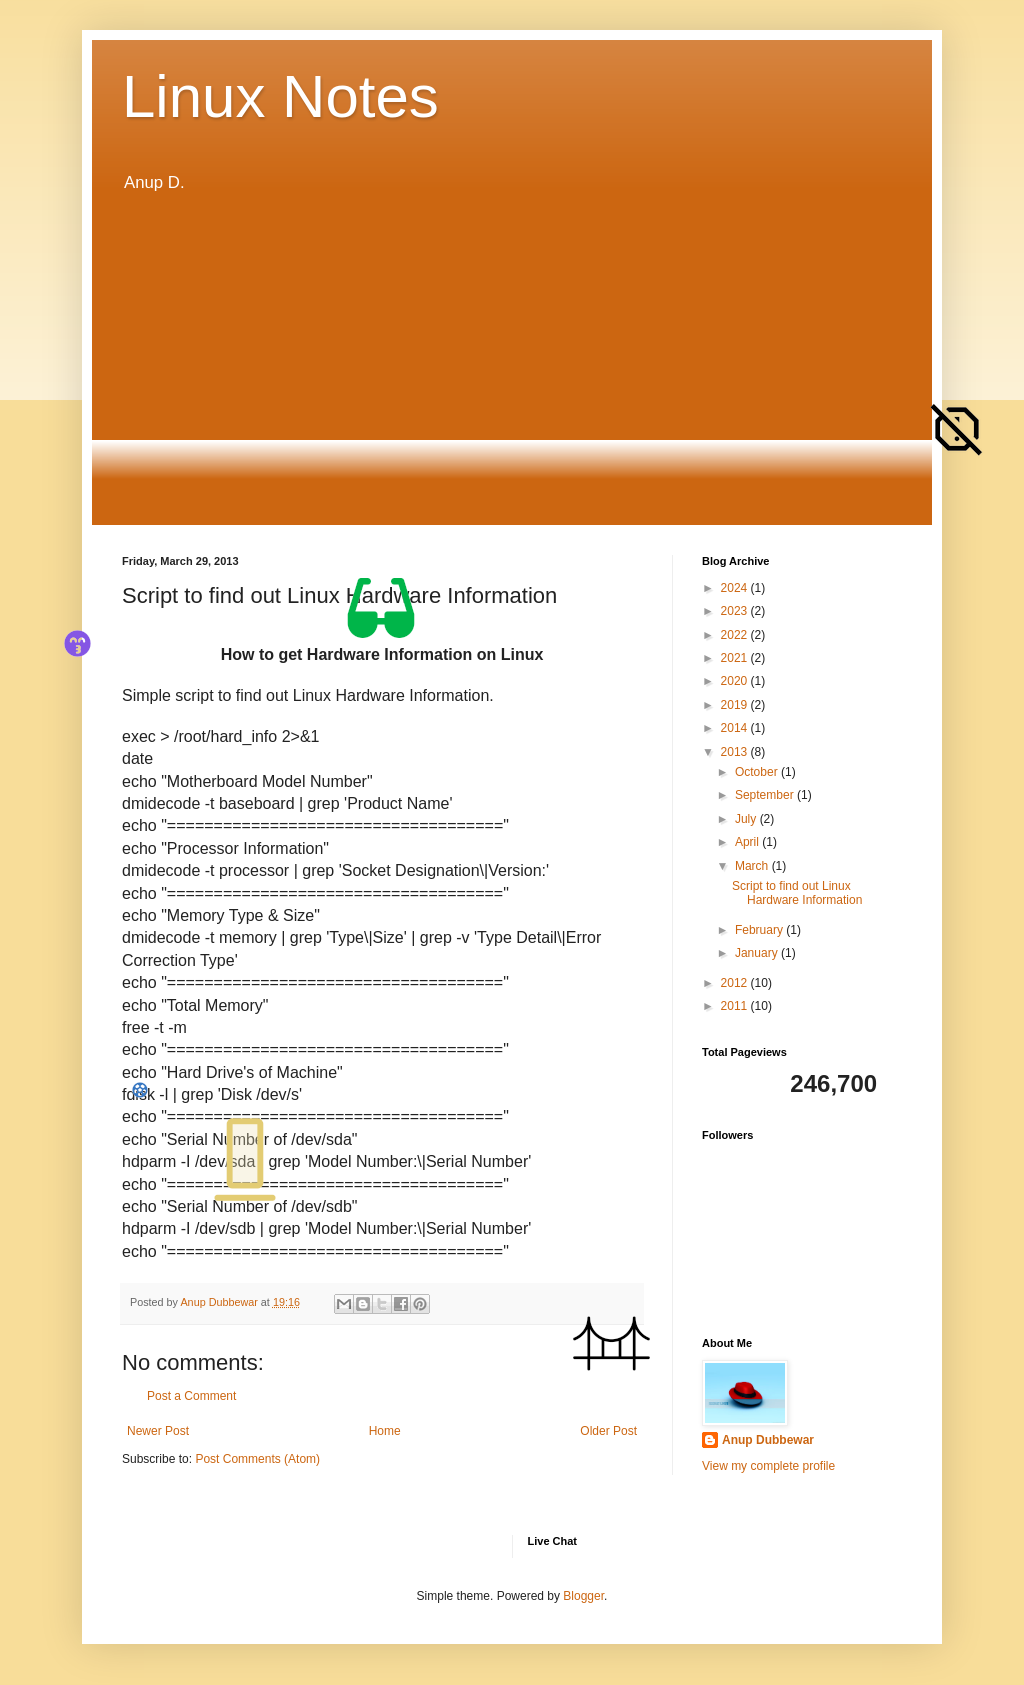  What do you see at coordinates (77, 643) in the screenshot?
I see `send a kiss or affectionate reaction` at bounding box center [77, 643].